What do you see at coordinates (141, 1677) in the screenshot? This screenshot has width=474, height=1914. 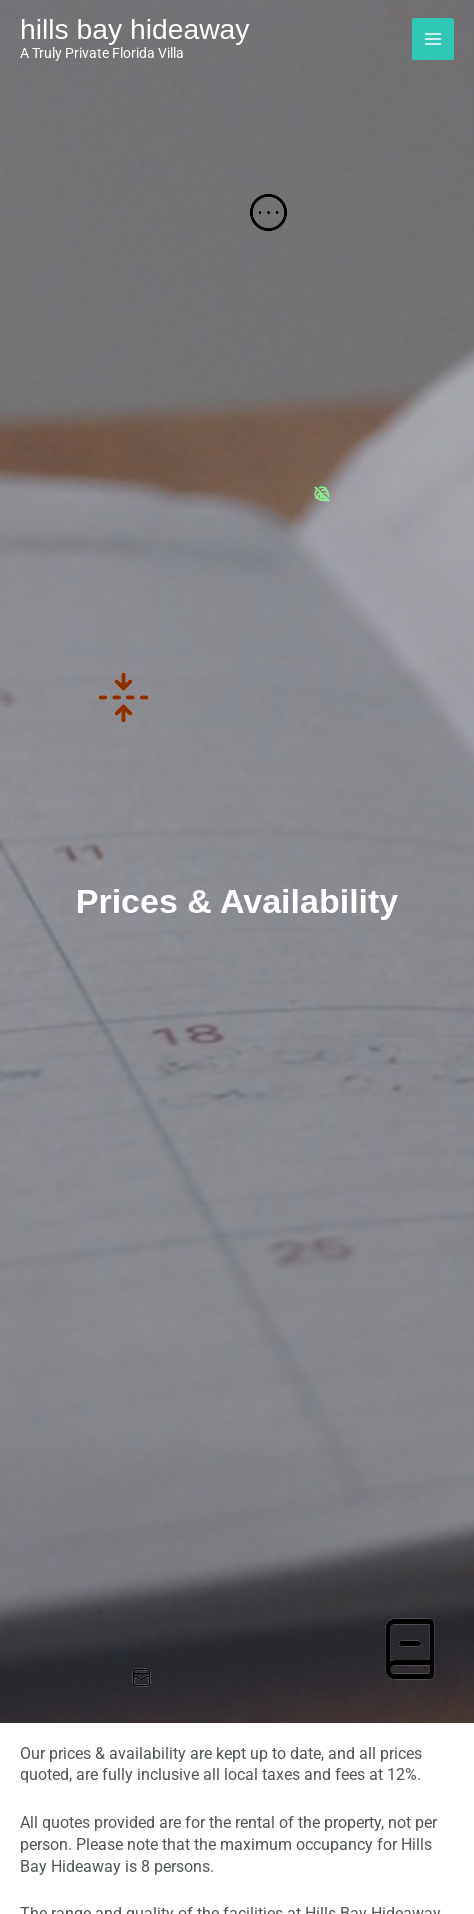 I see `access your digital wallet and payment cards` at bounding box center [141, 1677].